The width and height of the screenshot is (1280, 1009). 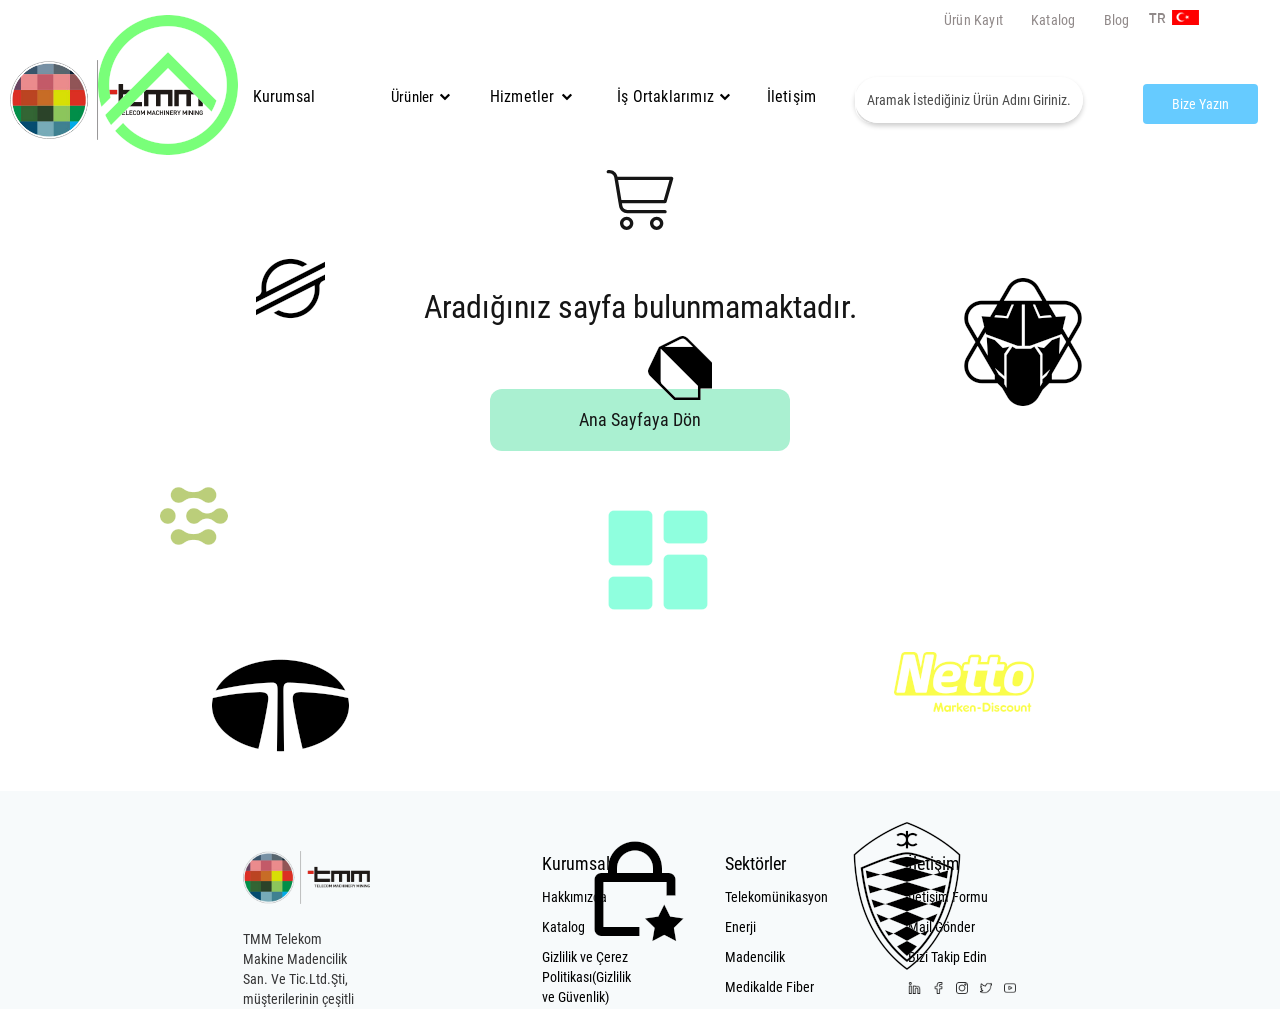 I want to click on open the Clarifai app or service, so click(x=194, y=516).